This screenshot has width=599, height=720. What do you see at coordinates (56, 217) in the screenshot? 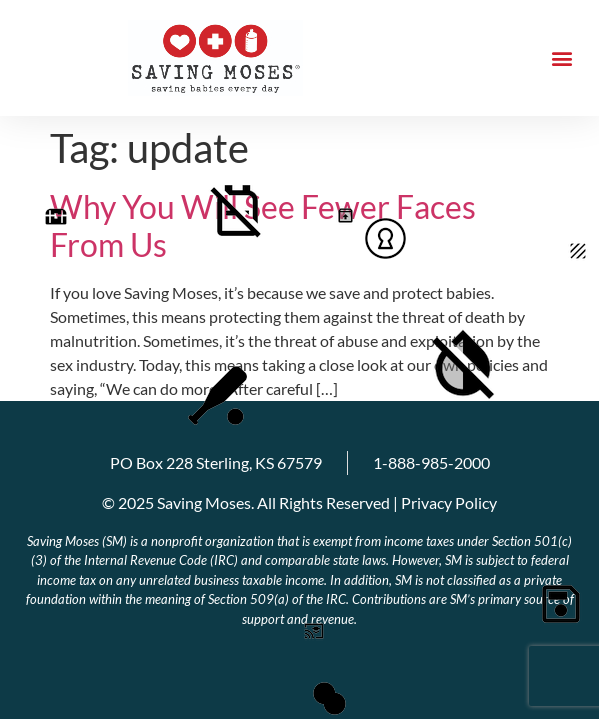
I see `access your rewards or collectibles` at bounding box center [56, 217].